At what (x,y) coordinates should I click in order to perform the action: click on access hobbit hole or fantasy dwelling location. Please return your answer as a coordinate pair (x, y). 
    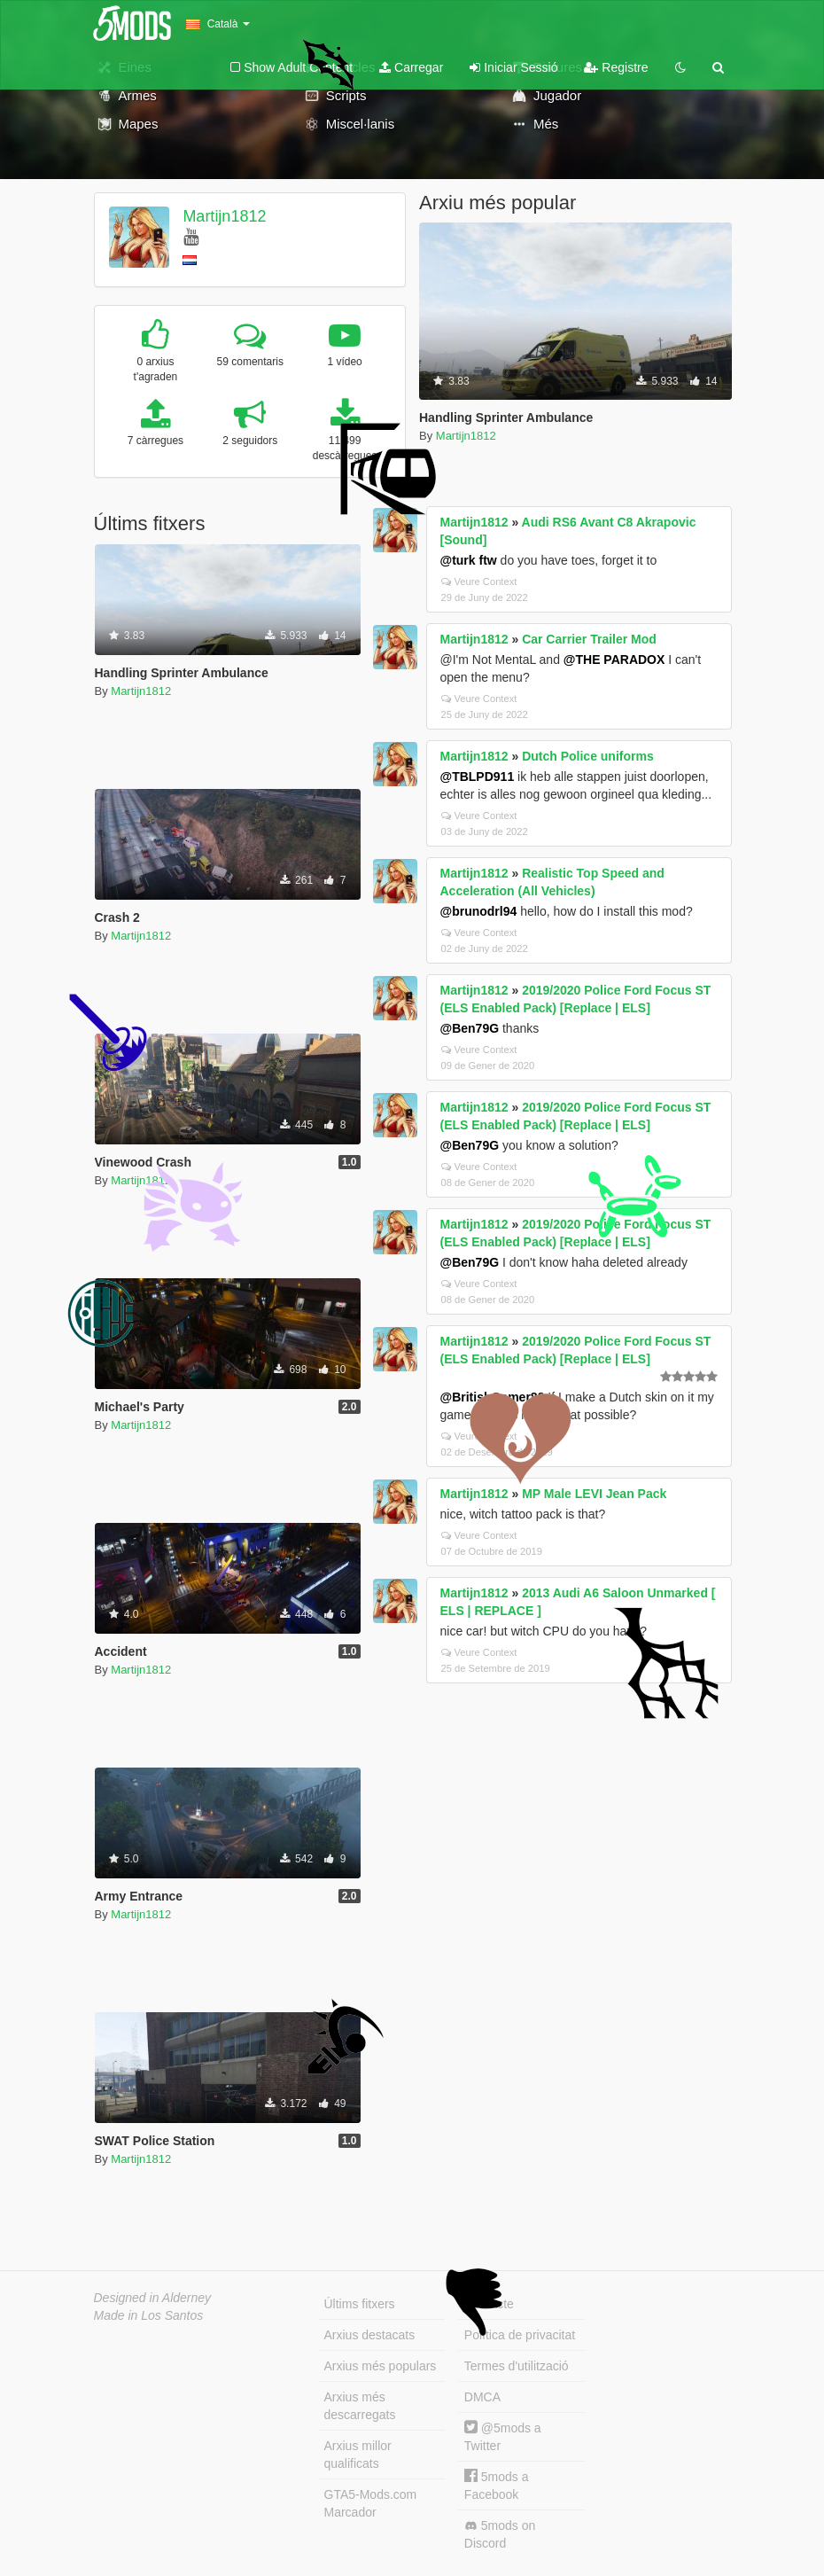
    Looking at the image, I should click on (101, 1313).